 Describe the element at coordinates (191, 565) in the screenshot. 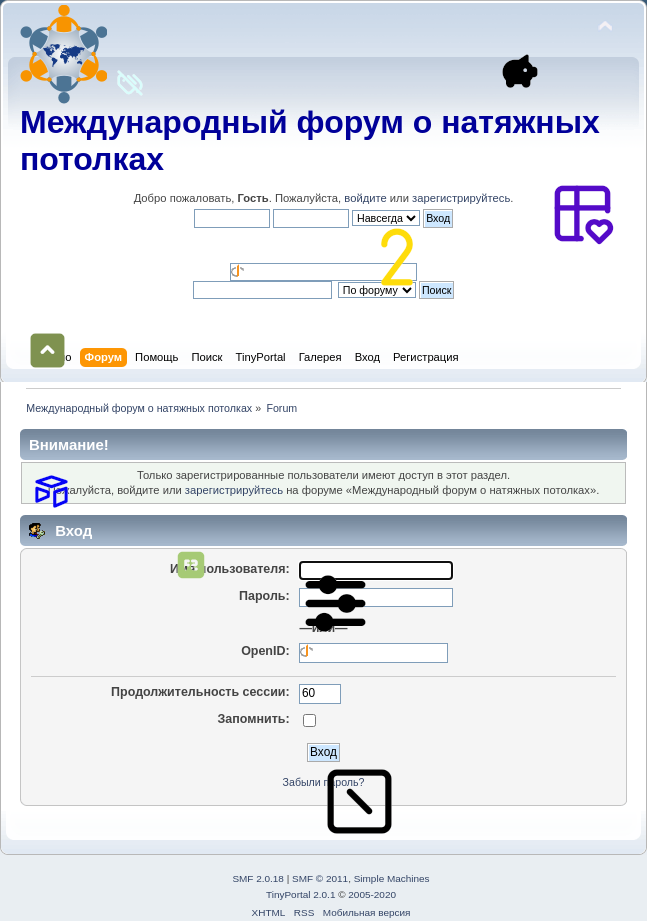

I see `toggle F2 function key shortcut` at that location.